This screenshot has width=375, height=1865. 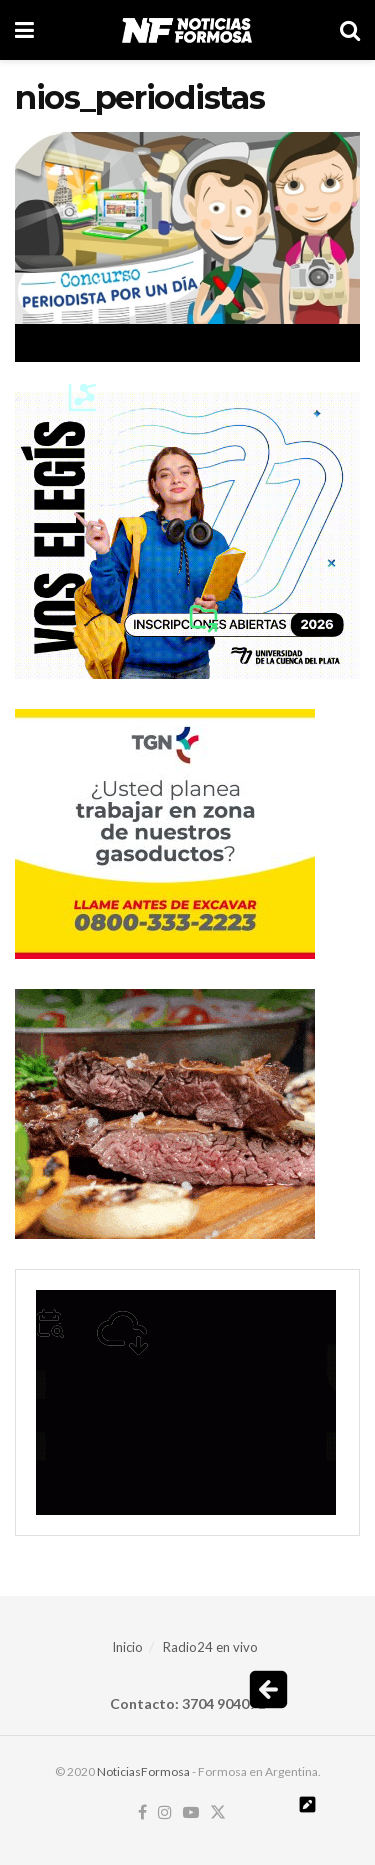 I want to click on go back to the previous screen, so click(x=268, y=1689).